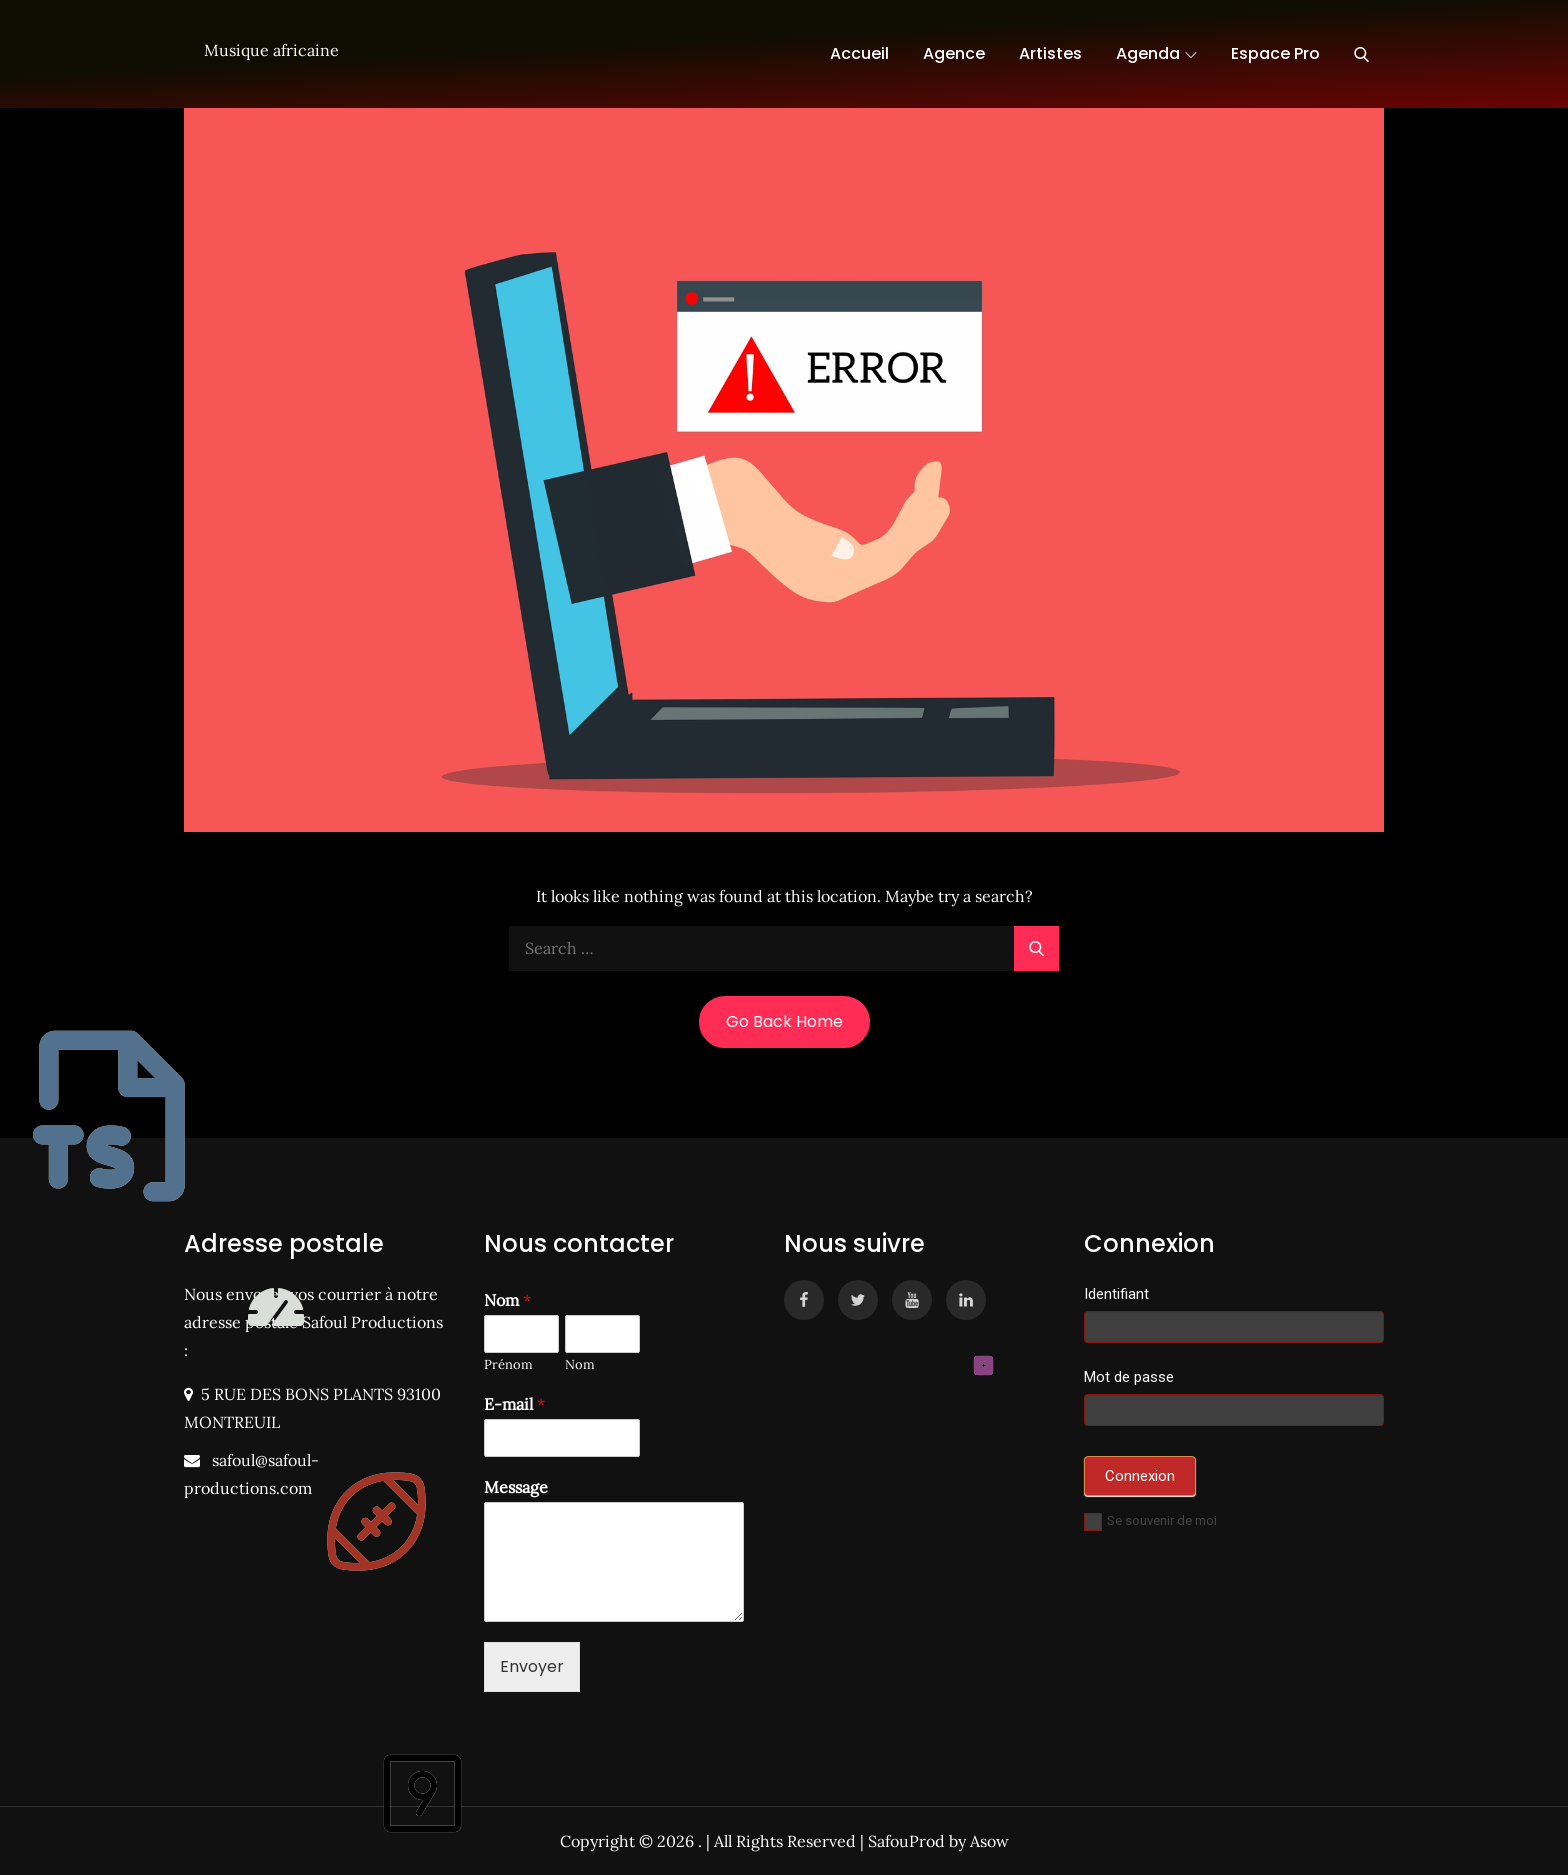 This screenshot has height=1875, width=1568. Describe the element at coordinates (422, 1793) in the screenshot. I see `select number nine` at that location.